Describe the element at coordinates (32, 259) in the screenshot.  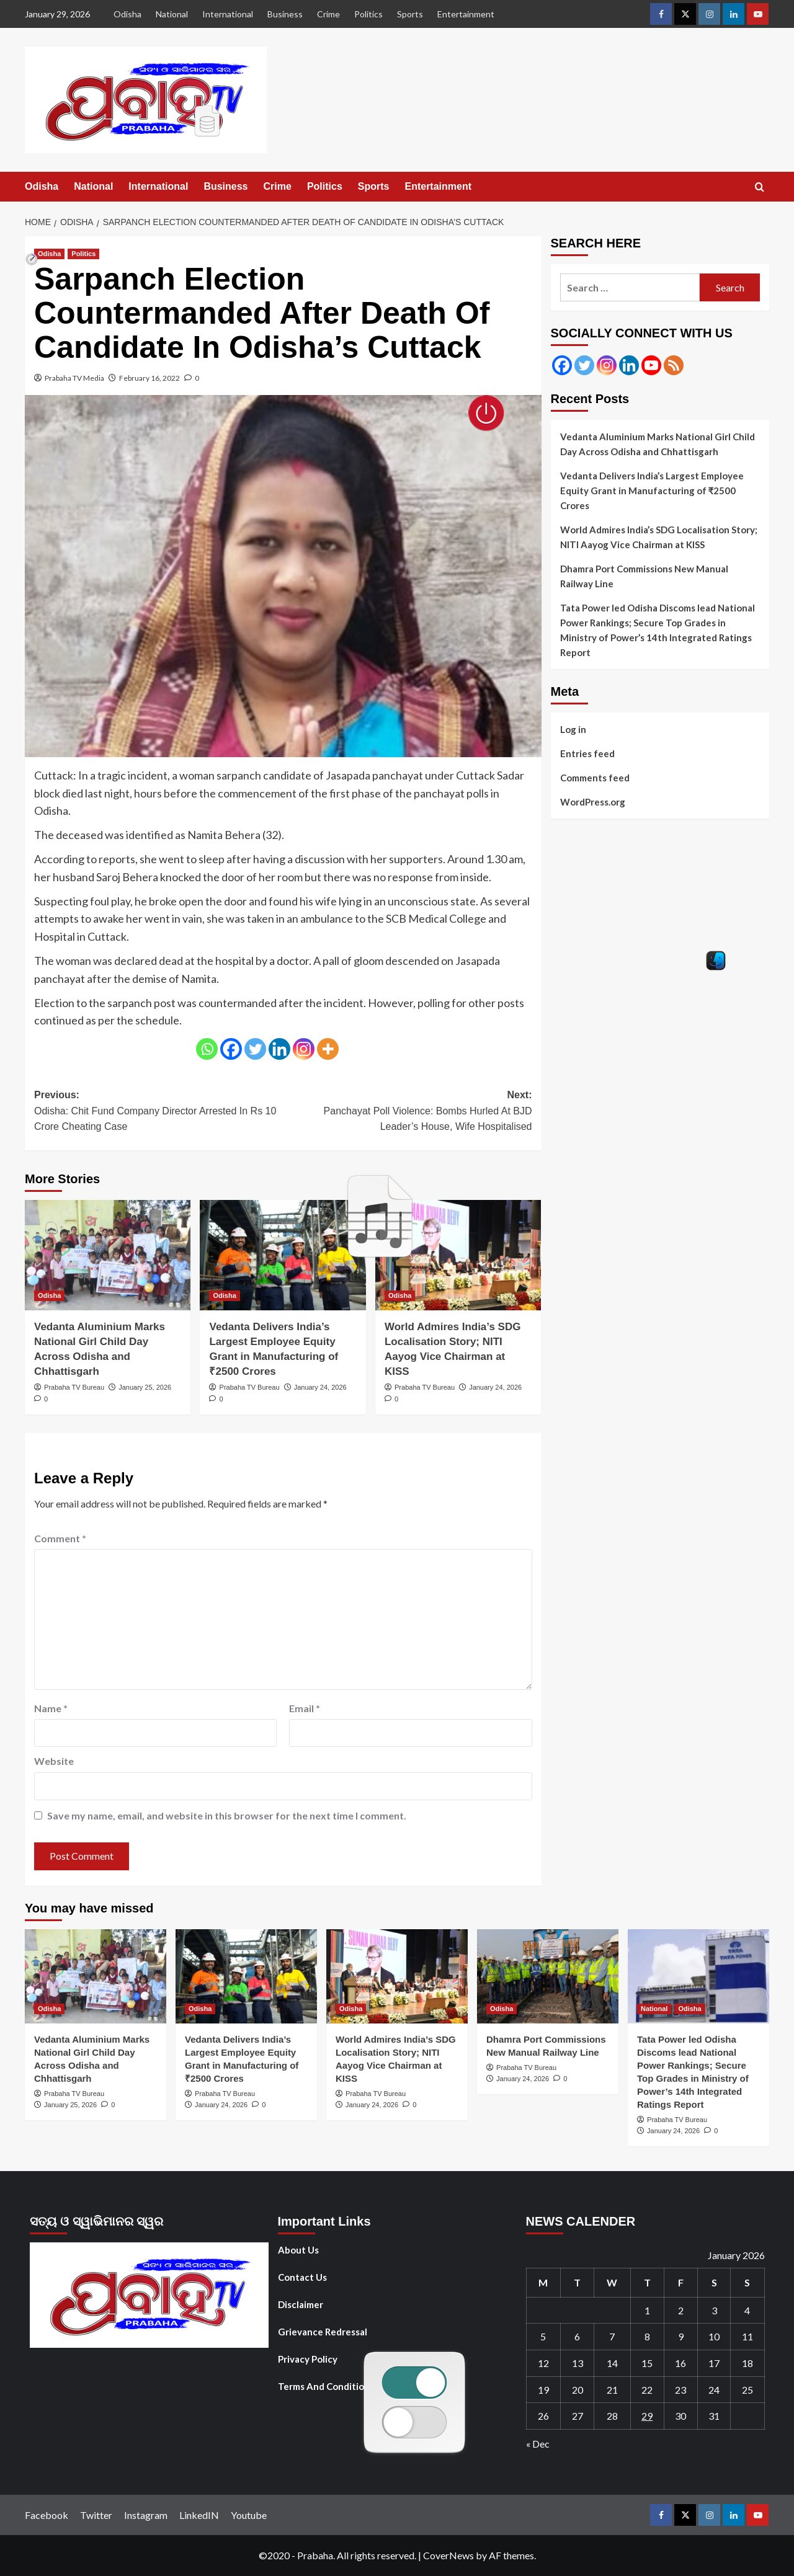
I see `open sysprof system profiler` at that location.